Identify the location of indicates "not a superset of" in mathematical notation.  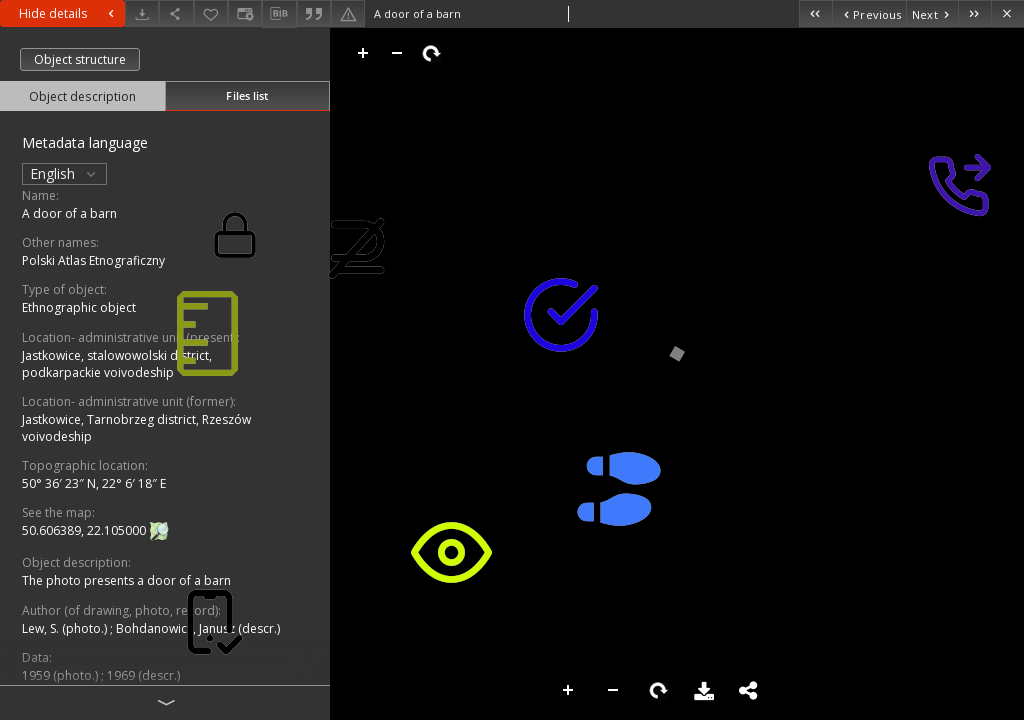
(356, 248).